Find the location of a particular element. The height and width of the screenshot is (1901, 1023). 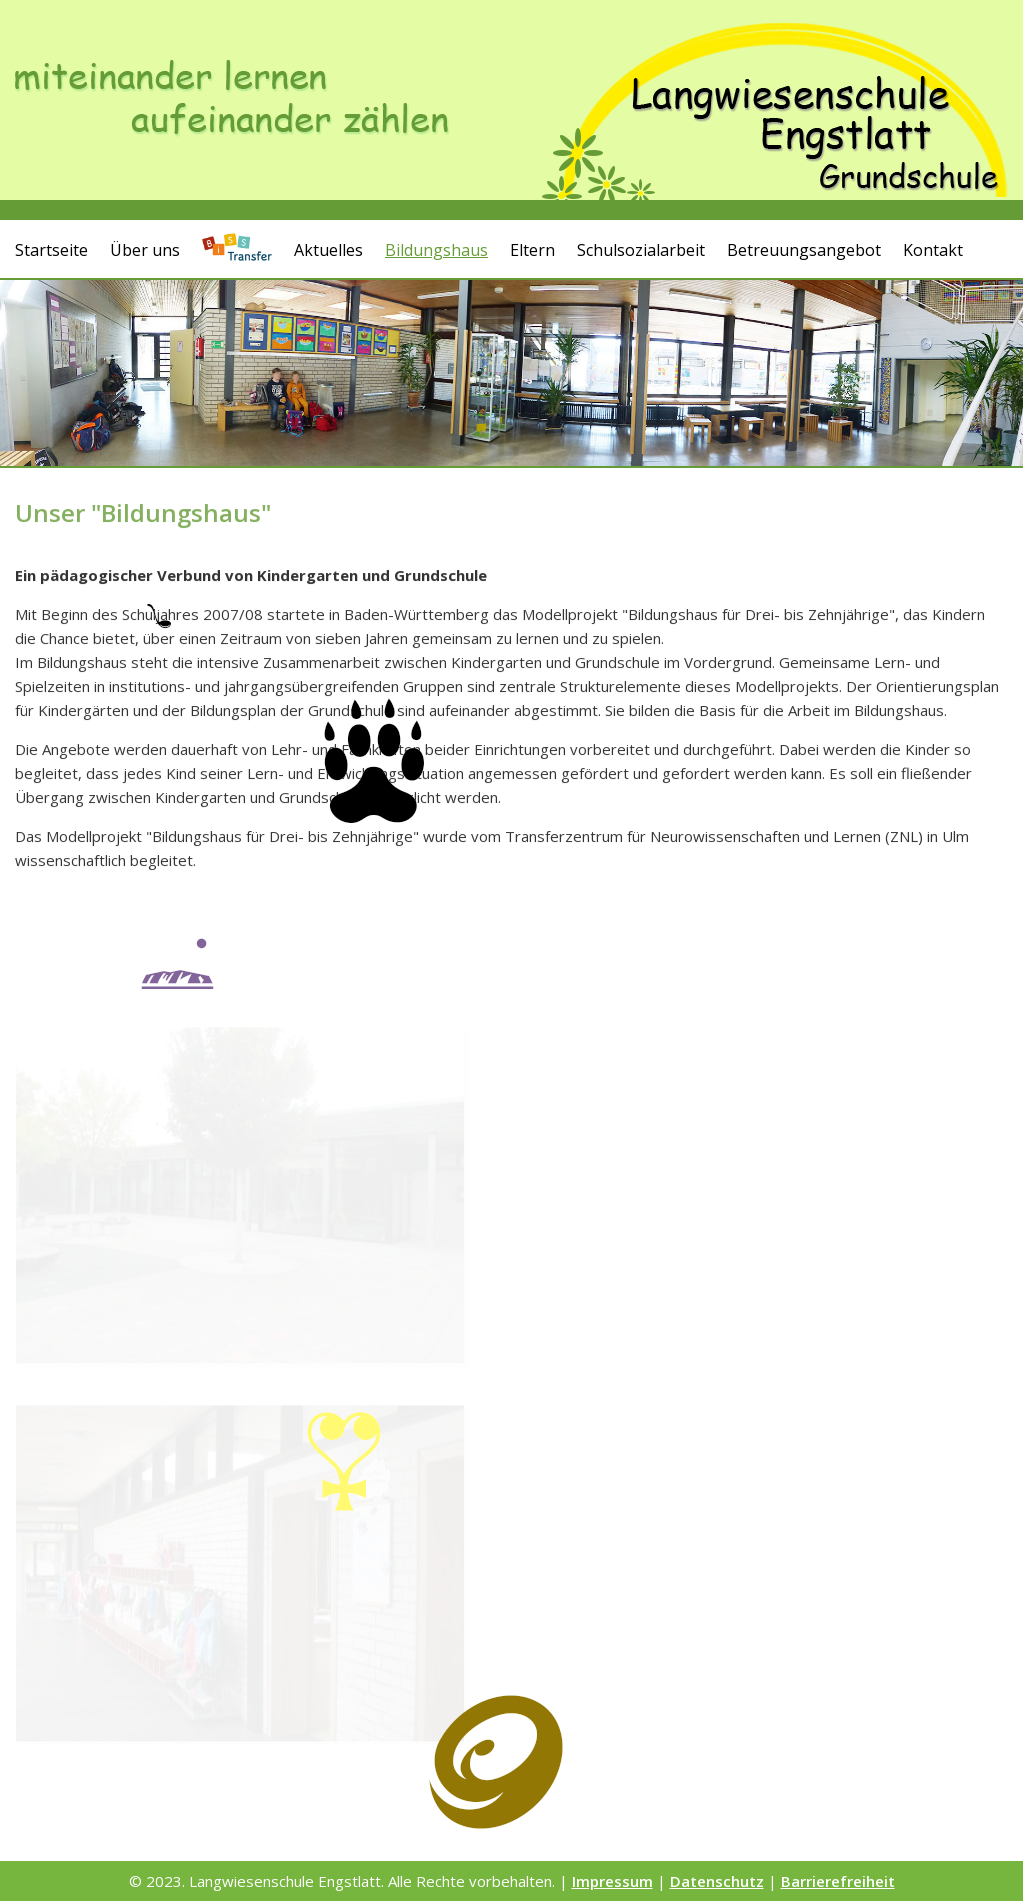

select a holy or religious faction in a game is located at coordinates (344, 1460).